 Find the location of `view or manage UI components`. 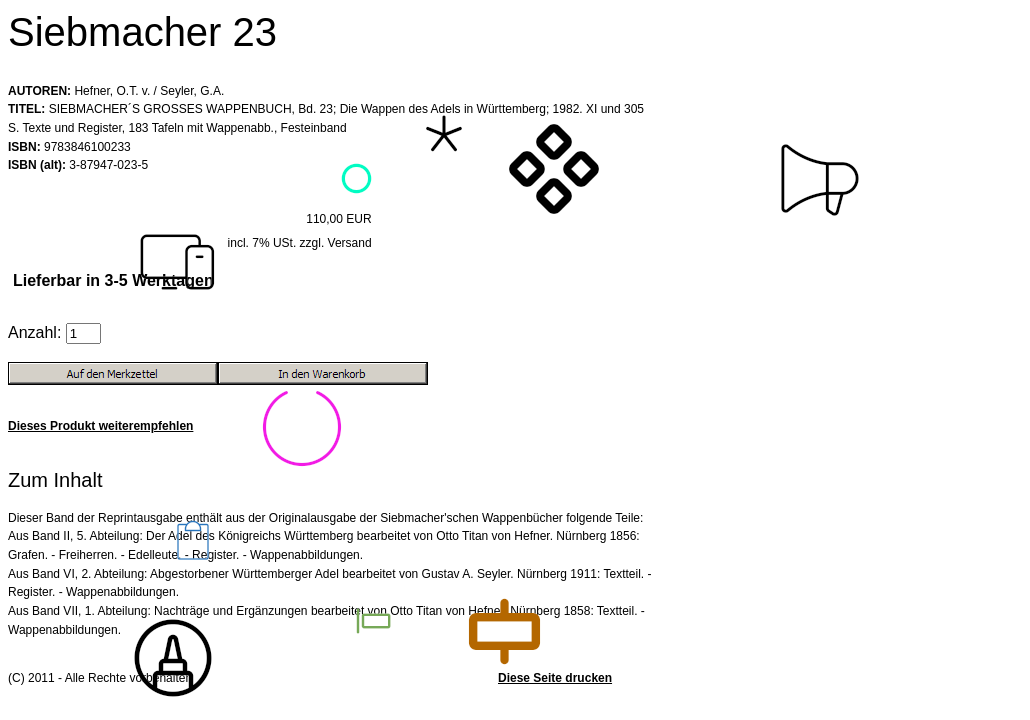

view or manage UI components is located at coordinates (554, 169).